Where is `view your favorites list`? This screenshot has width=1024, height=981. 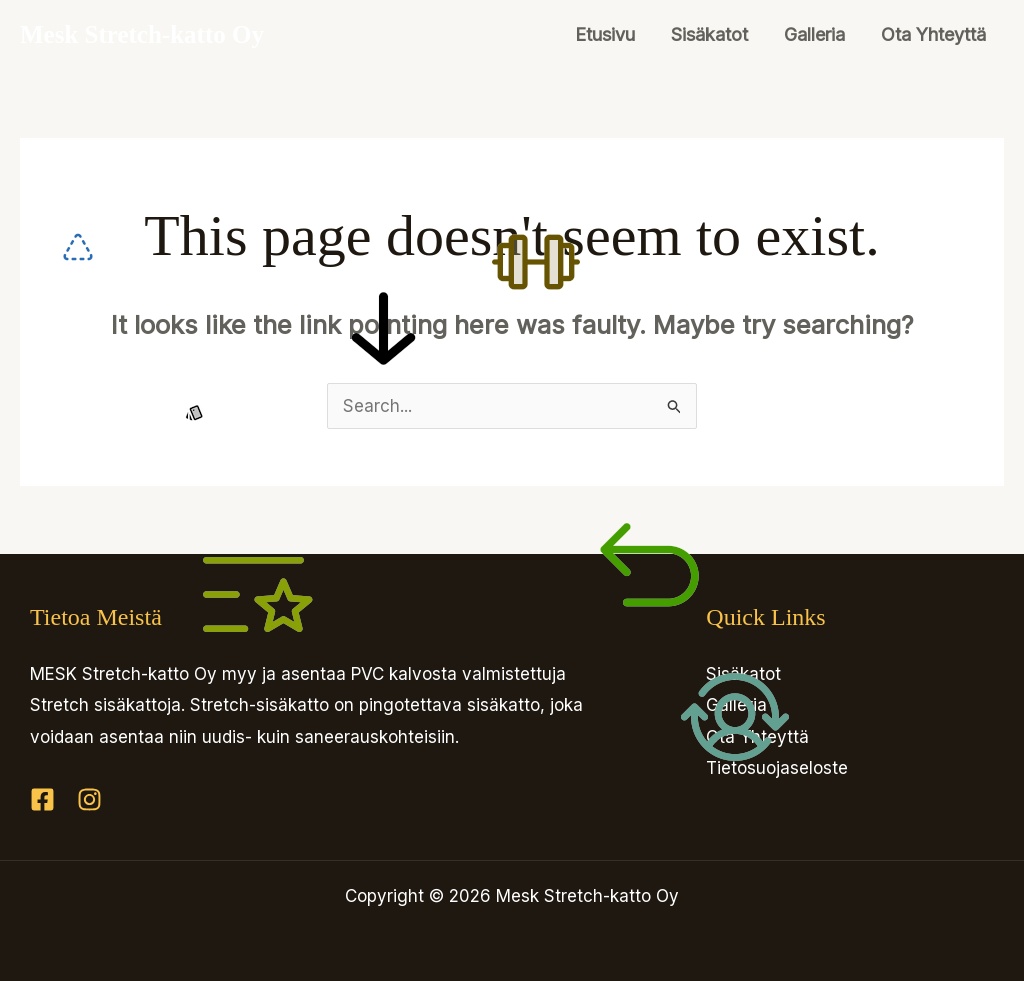
view your favorites list is located at coordinates (253, 594).